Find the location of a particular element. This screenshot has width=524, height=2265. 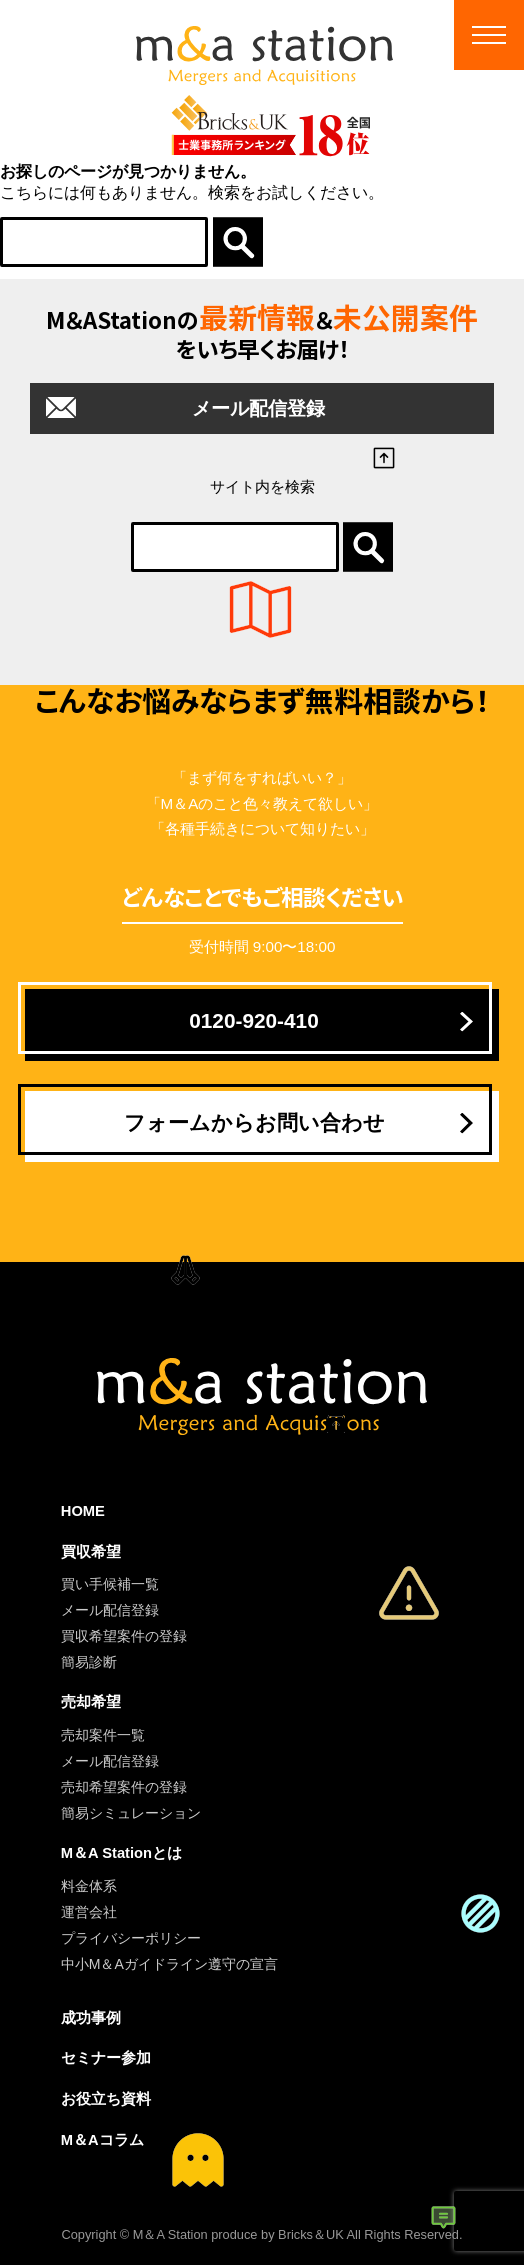

toggle ghost mode or invisible status is located at coordinates (198, 2161).